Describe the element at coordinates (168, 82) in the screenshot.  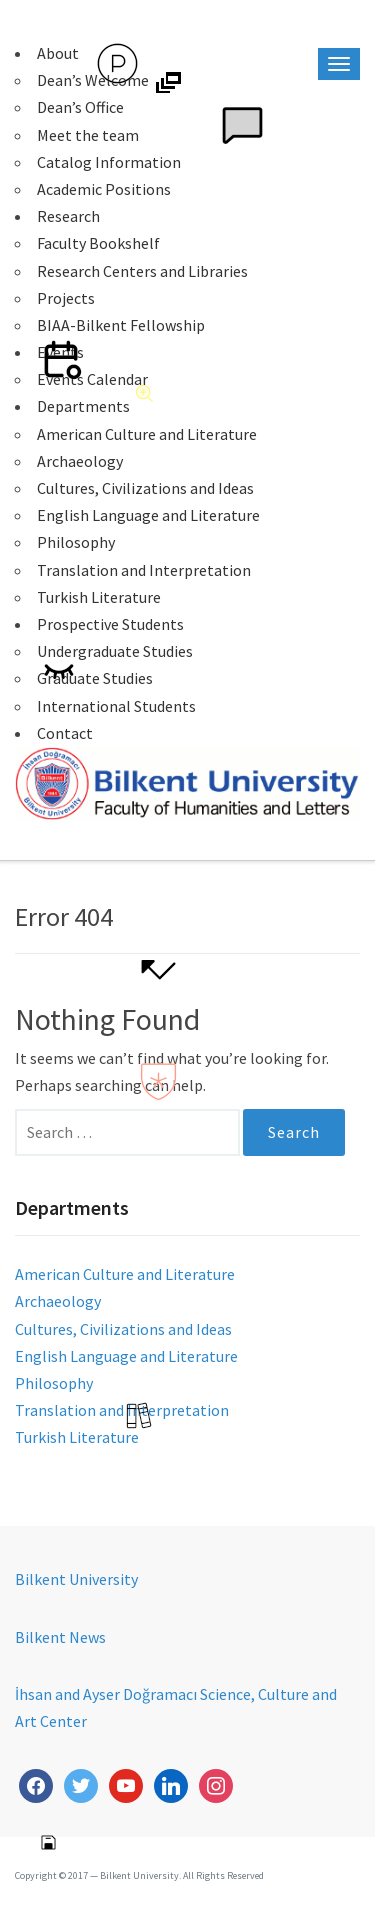
I see `view dynamic or live feed content` at that location.